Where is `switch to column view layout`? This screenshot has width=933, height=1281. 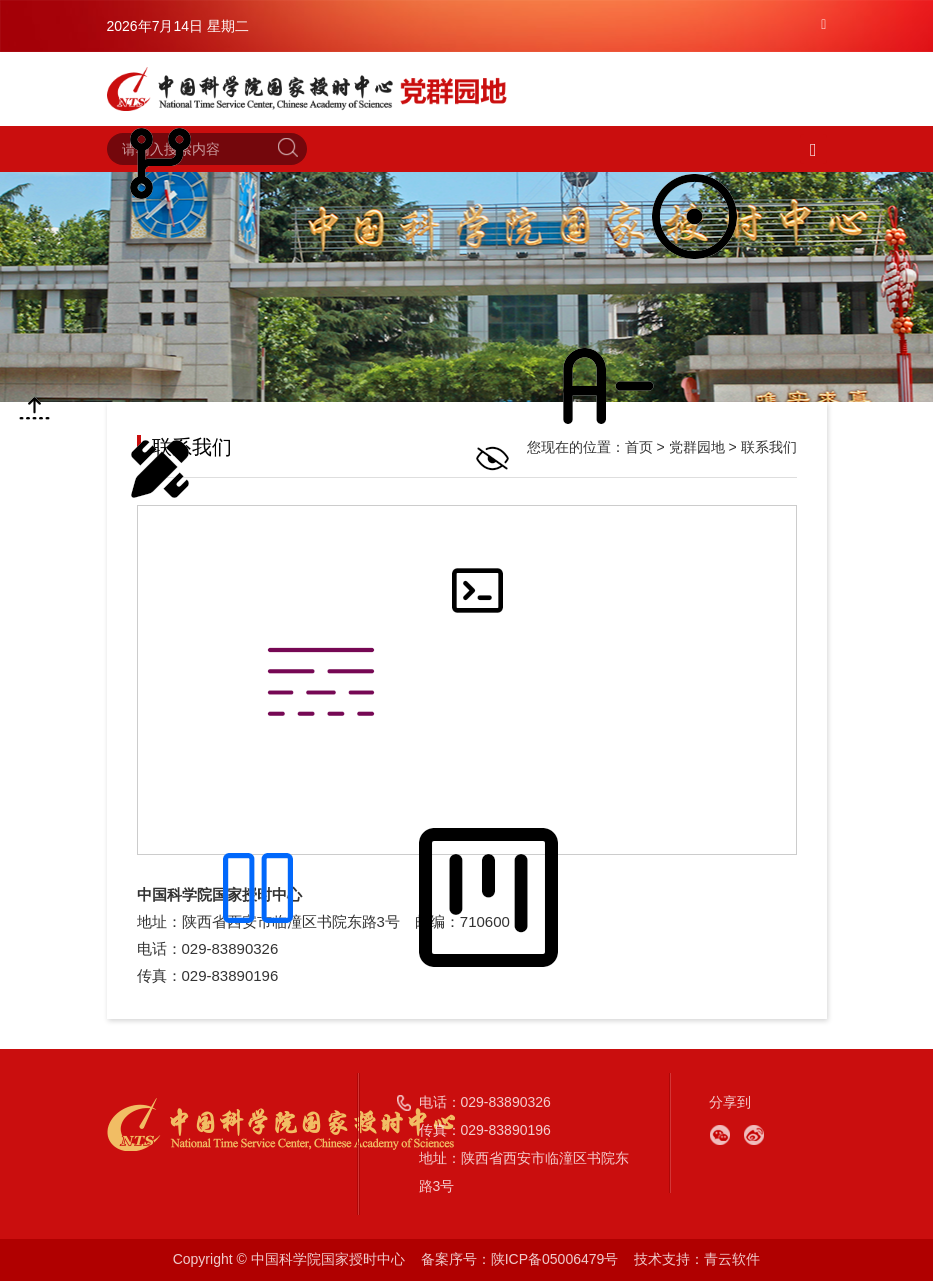 switch to column view layout is located at coordinates (258, 888).